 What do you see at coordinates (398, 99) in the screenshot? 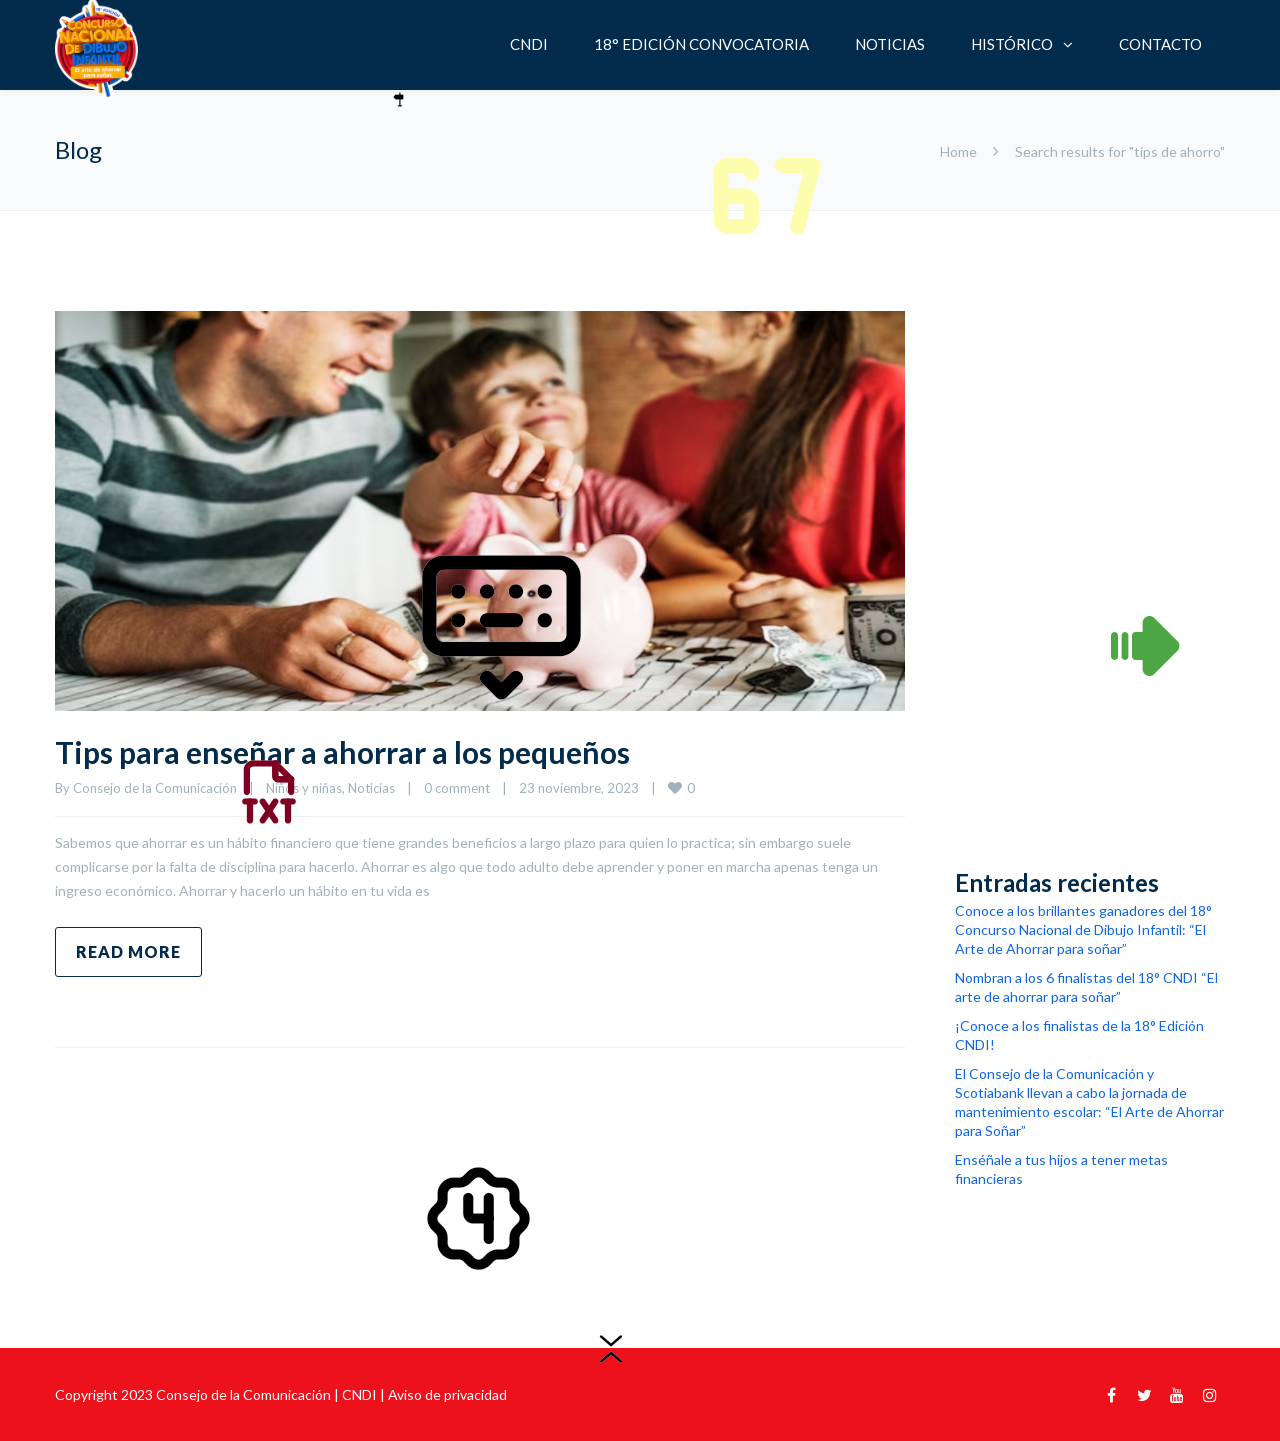
I see `navigate to previous step or section` at bounding box center [398, 99].